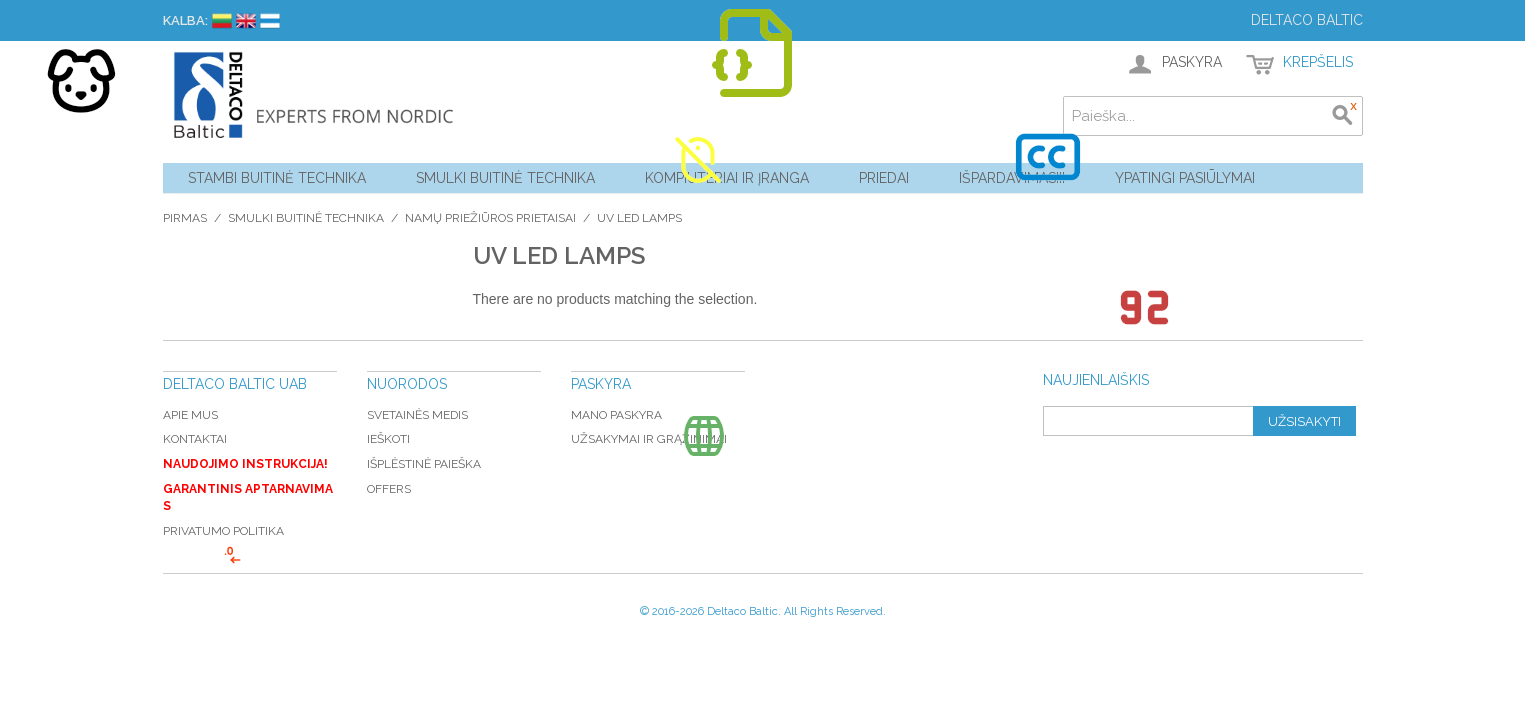 Image resolution: width=1525 pixels, height=720 pixels. What do you see at coordinates (698, 160) in the screenshot?
I see `mouse input disabled` at bounding box center [698, 160].